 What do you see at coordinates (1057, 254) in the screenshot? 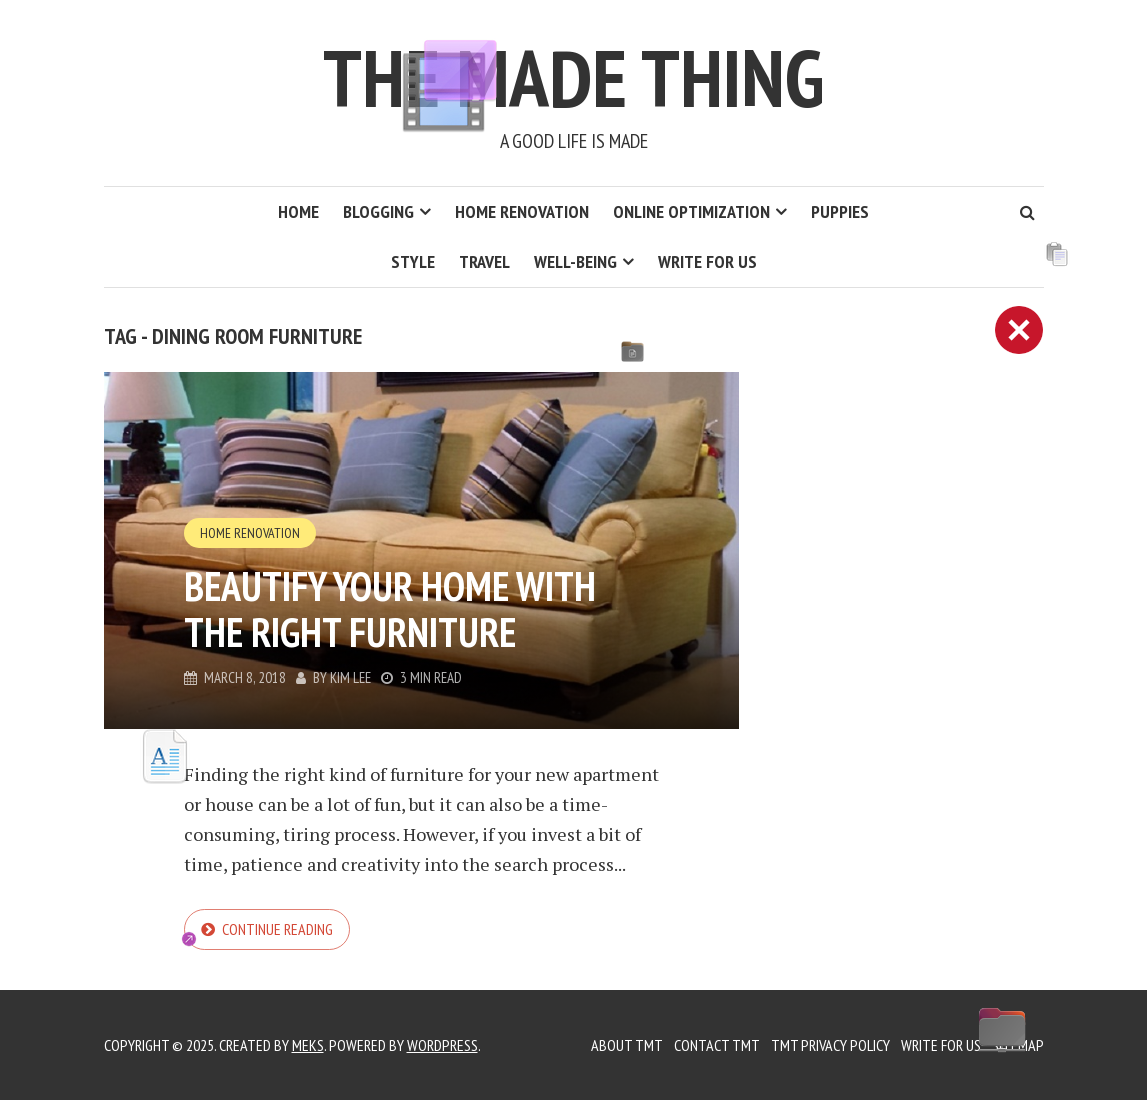
I see `paste copied content from clipboard` at bounding box center [1057, 254].